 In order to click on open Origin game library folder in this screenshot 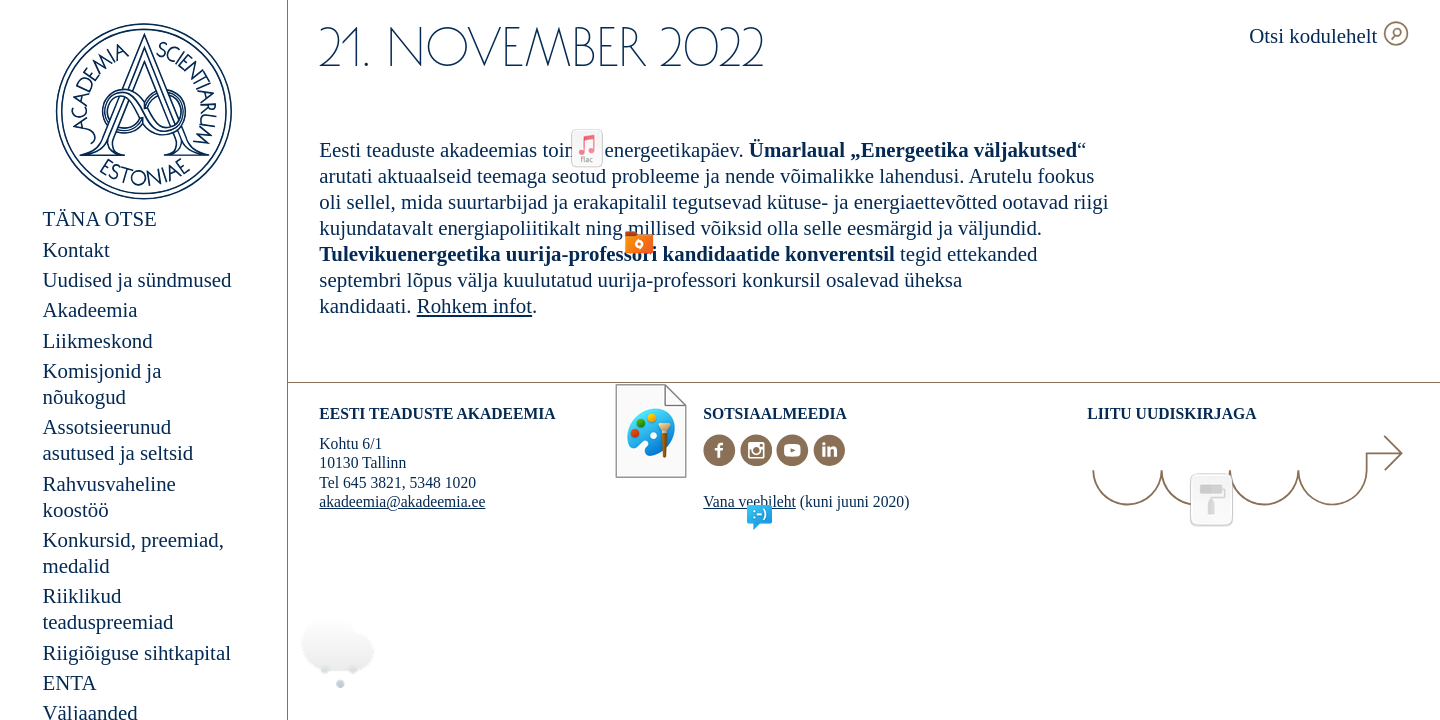, I will do `click(639, 243)`.